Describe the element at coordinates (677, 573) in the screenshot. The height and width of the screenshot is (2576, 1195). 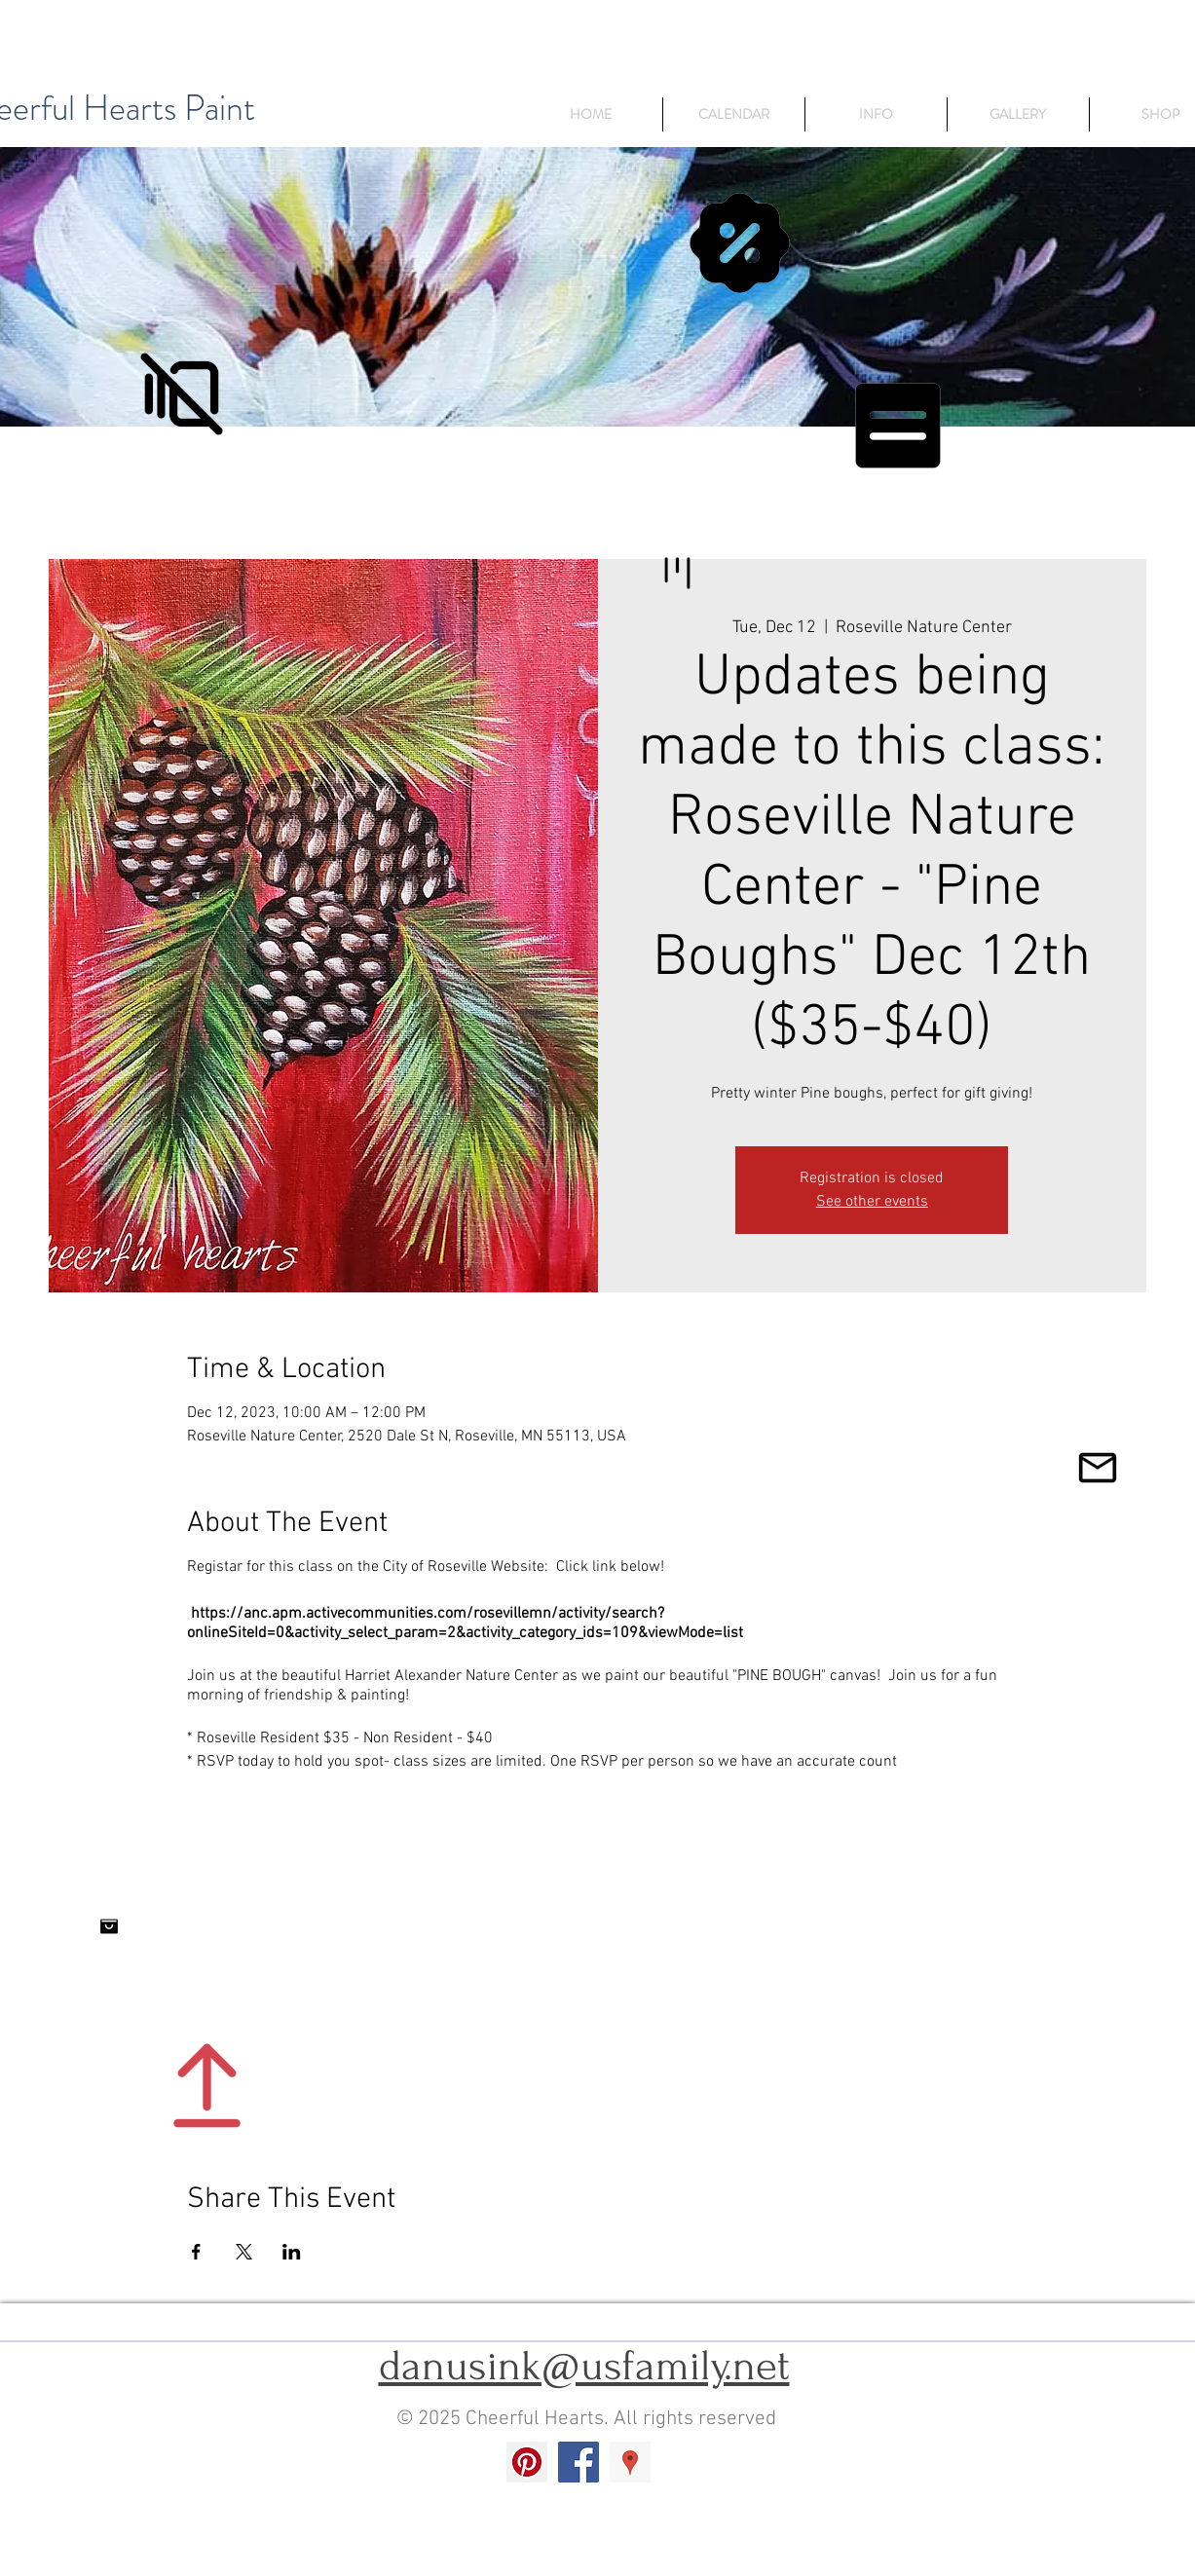
I see `open kanban board view` at that location.